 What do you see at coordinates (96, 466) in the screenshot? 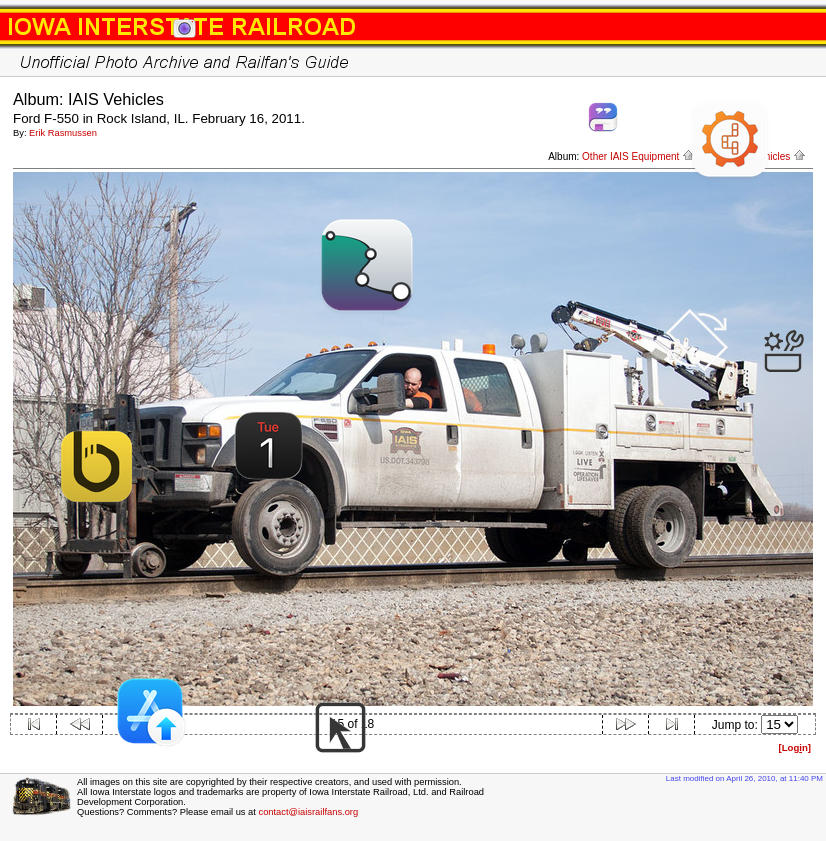
I see `open beekeeper studio database manager` at bounding box center [96, 466].